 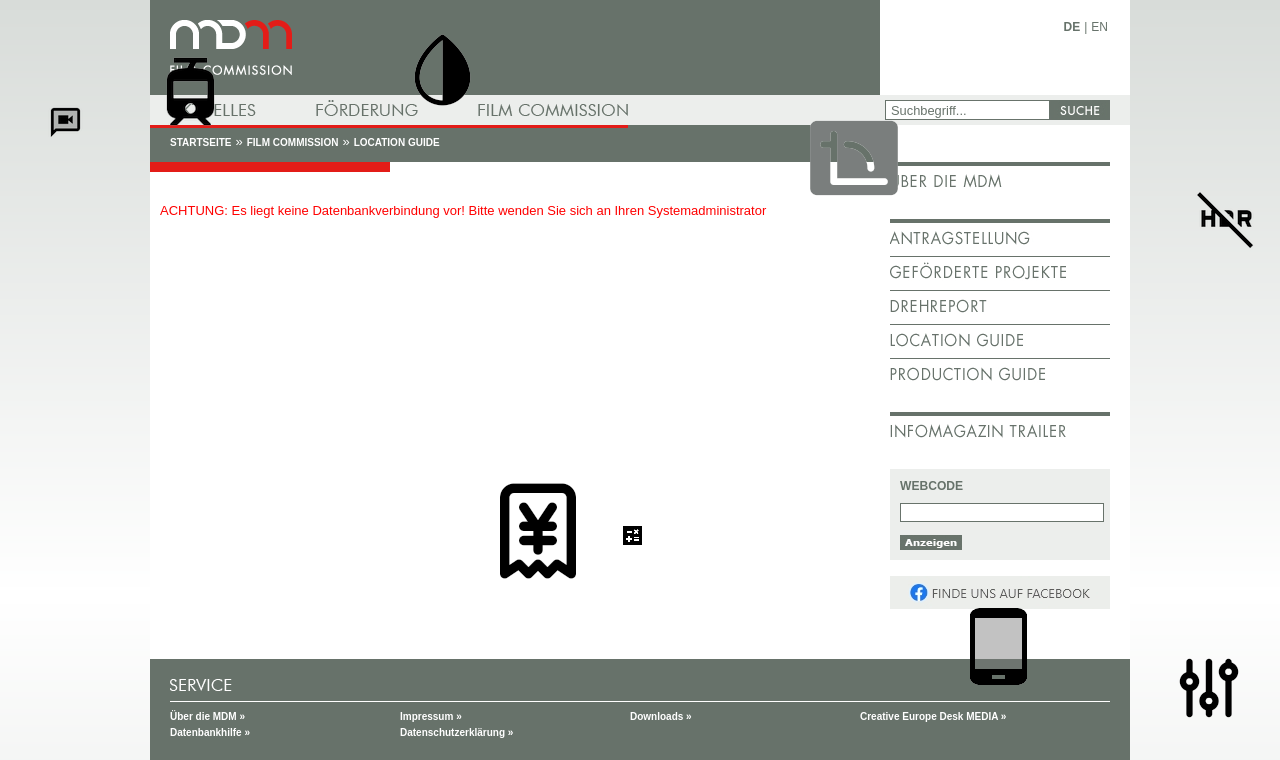 What do you see at coordinates (190, 91) in the screenshot?
I see `view tram or light rail transit options` at bounding box center [190, 91].